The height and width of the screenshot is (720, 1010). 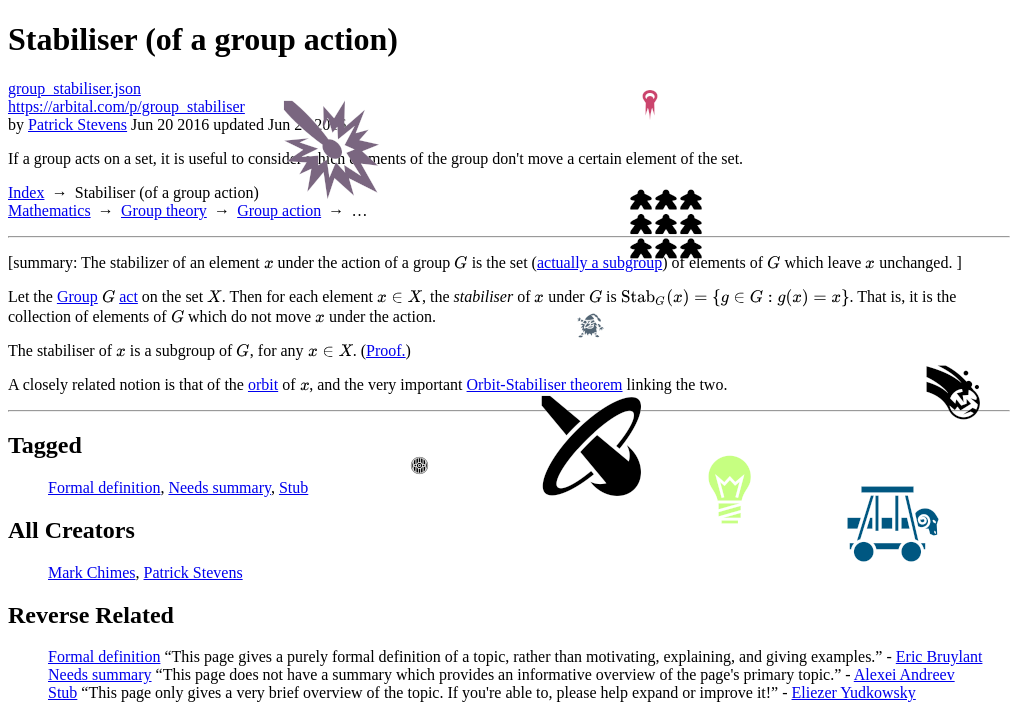 I want to click on select siege ram unit in strategy game, so click(x=893, y=524).